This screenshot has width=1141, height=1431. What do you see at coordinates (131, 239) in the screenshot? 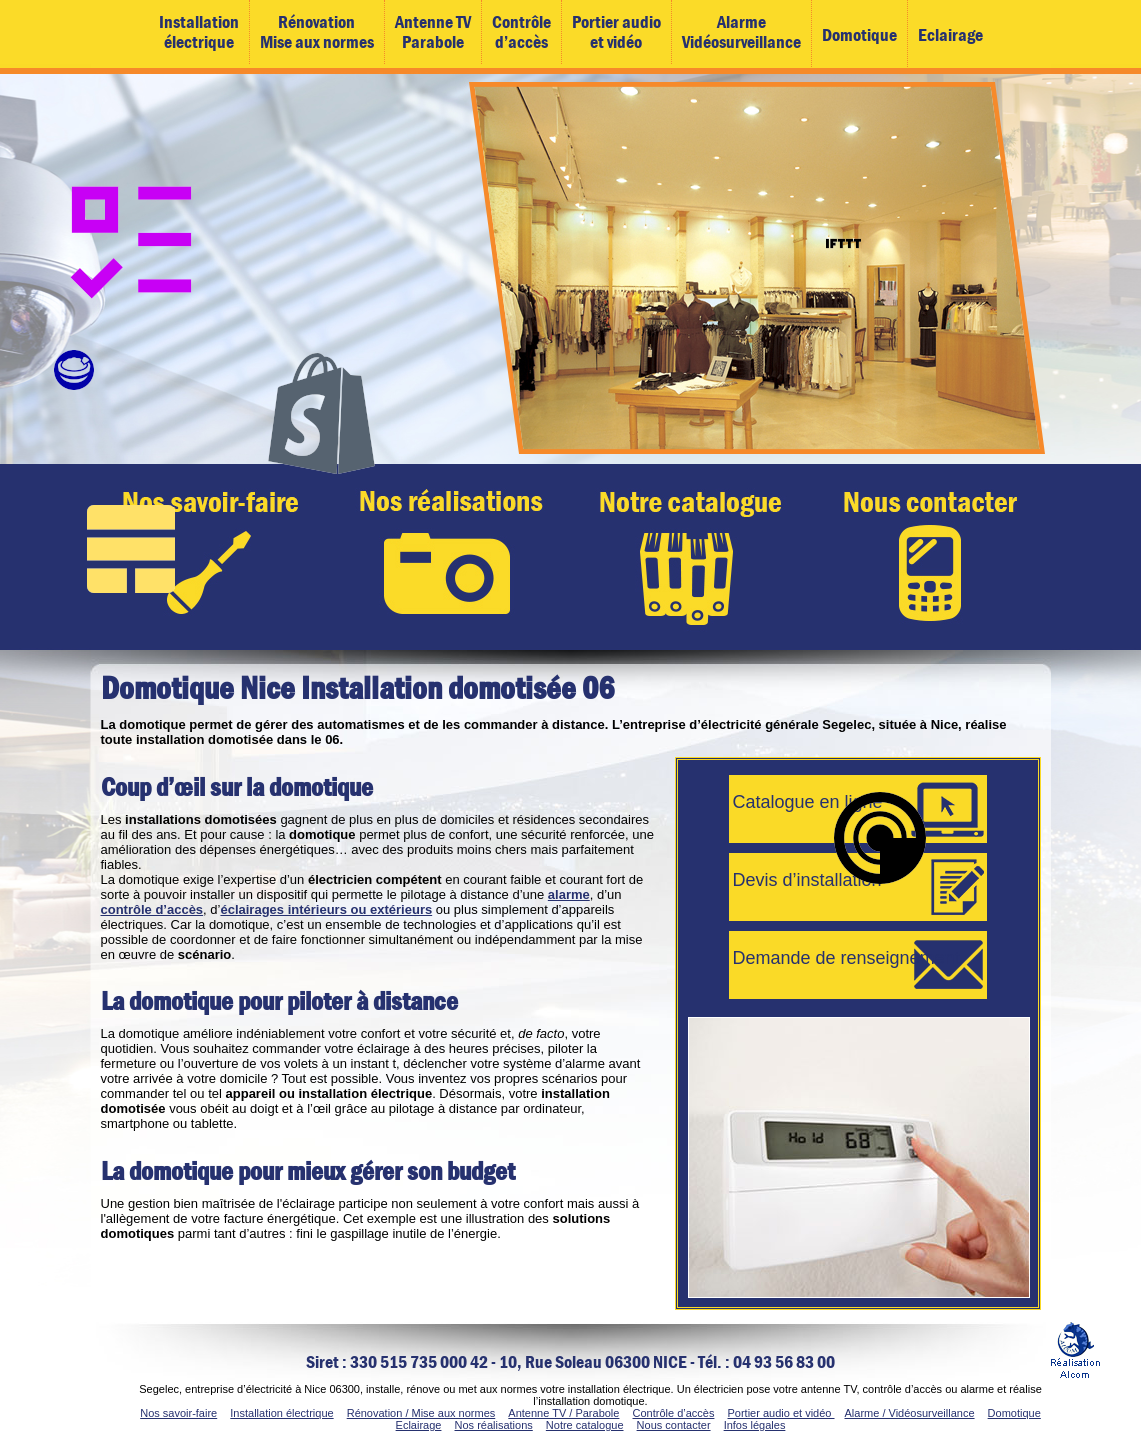
I see `view completed tasks in a checklist` at bounding box center [131, 239].